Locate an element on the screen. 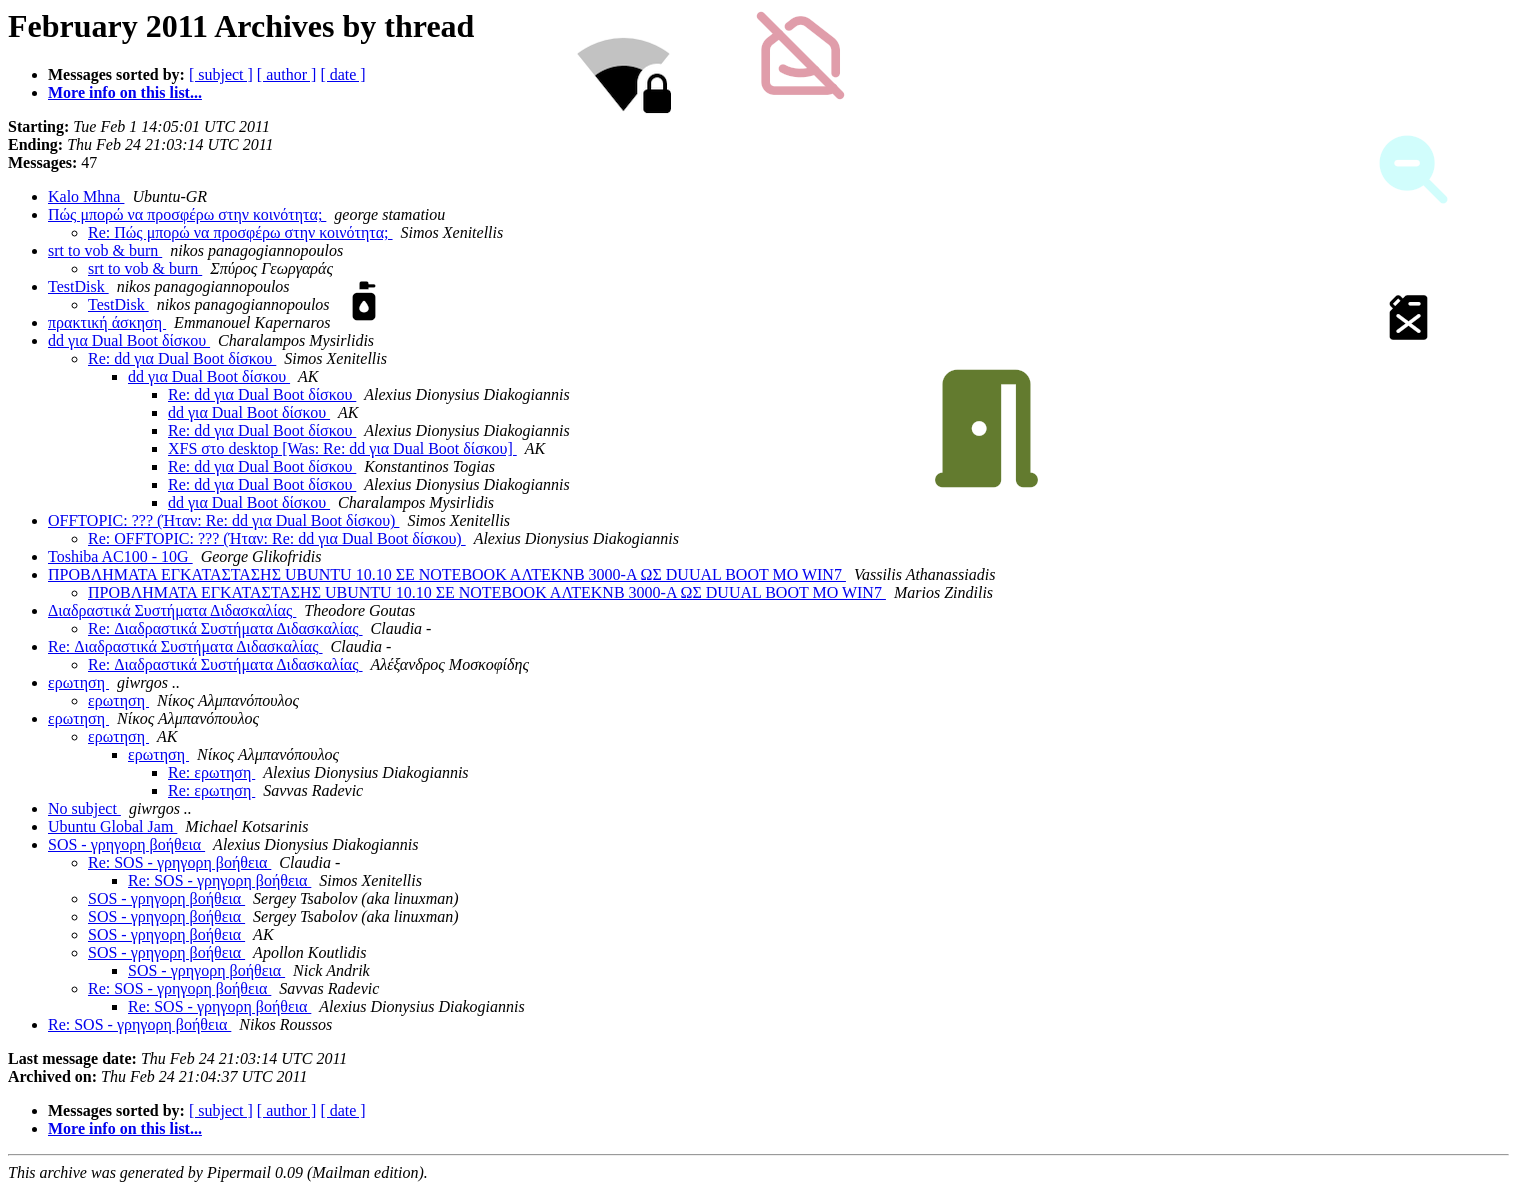 The width and height of the screenshot is (1517, 1190). connected to a secured wifi network with weak signal is located at coordinates (623, 73).